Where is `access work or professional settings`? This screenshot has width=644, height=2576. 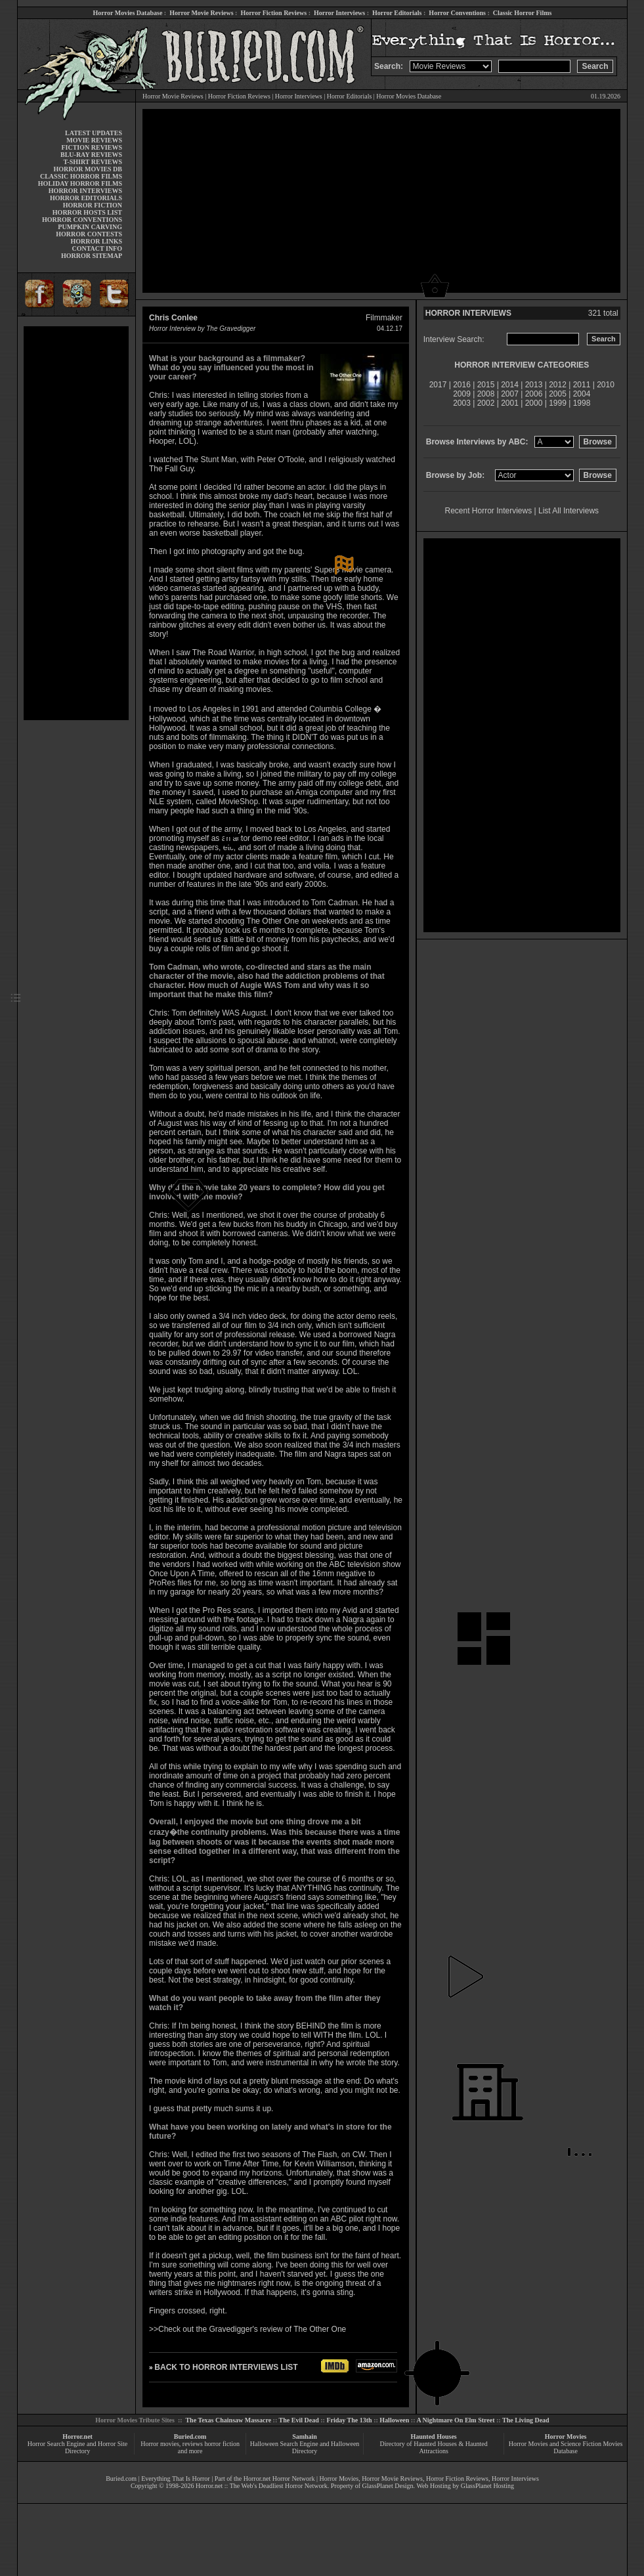
access work or professional settings is located at coordinates (232, 840).